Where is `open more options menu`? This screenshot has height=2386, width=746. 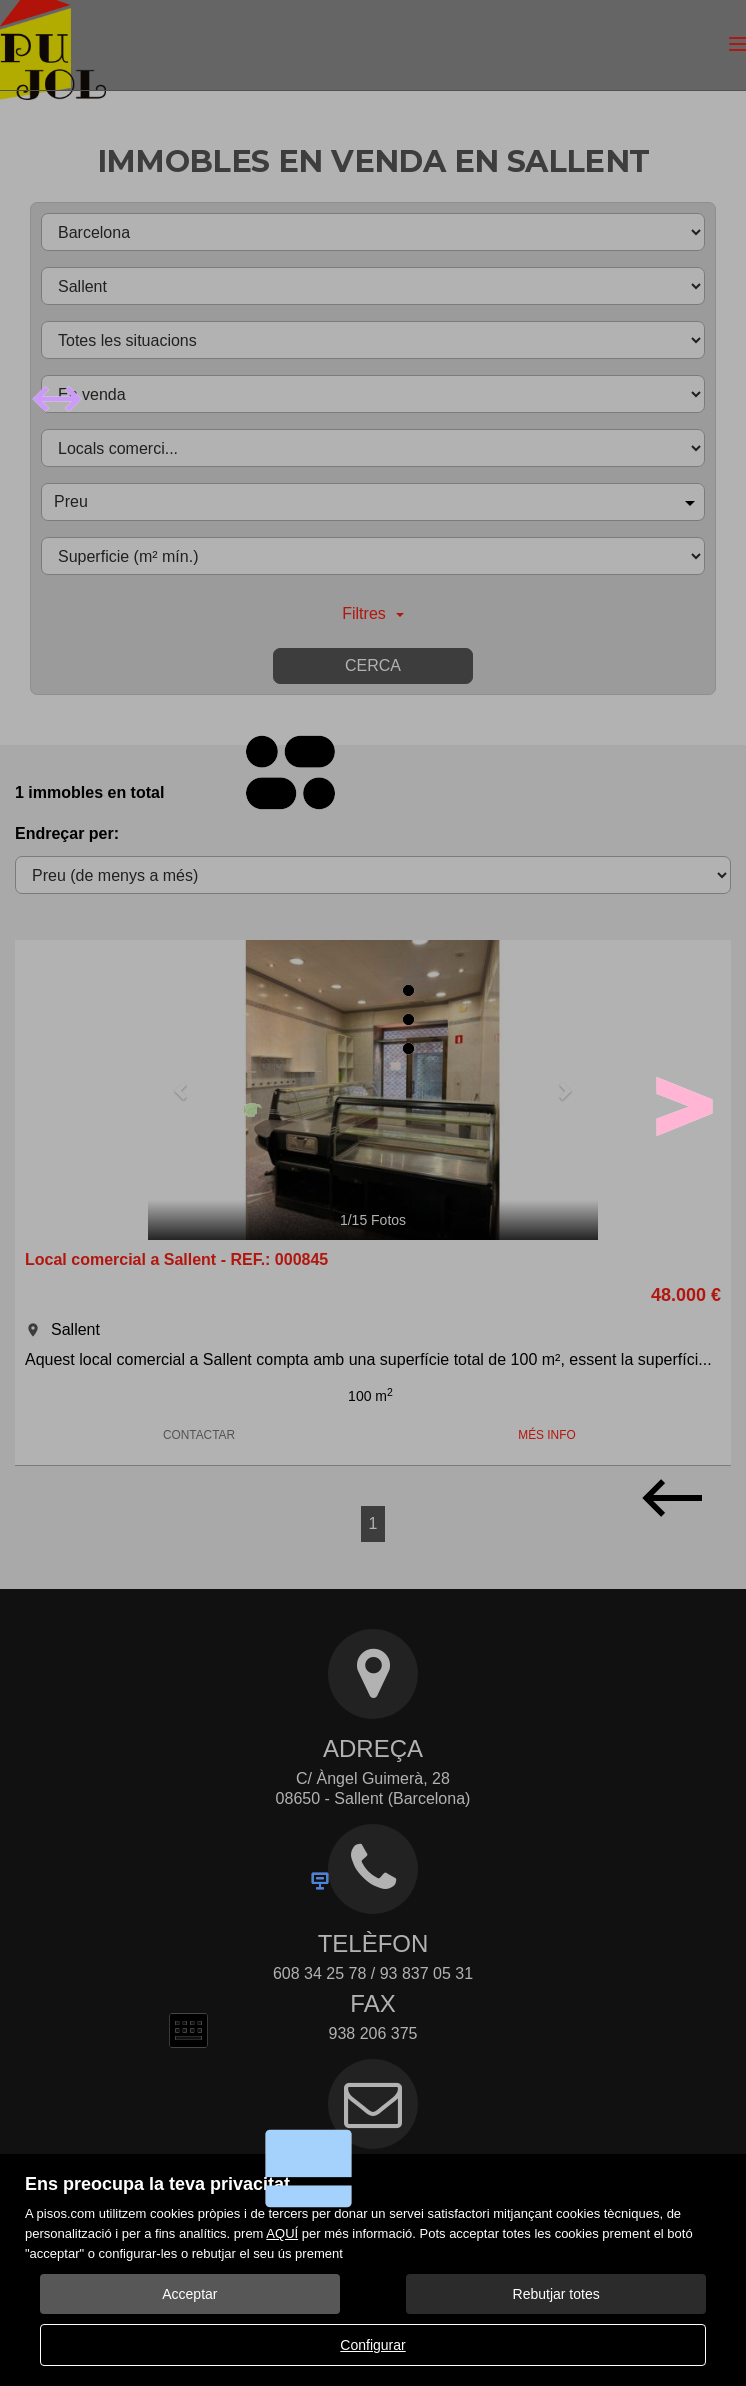 open more options menu is located at coordinates (408, 1019).